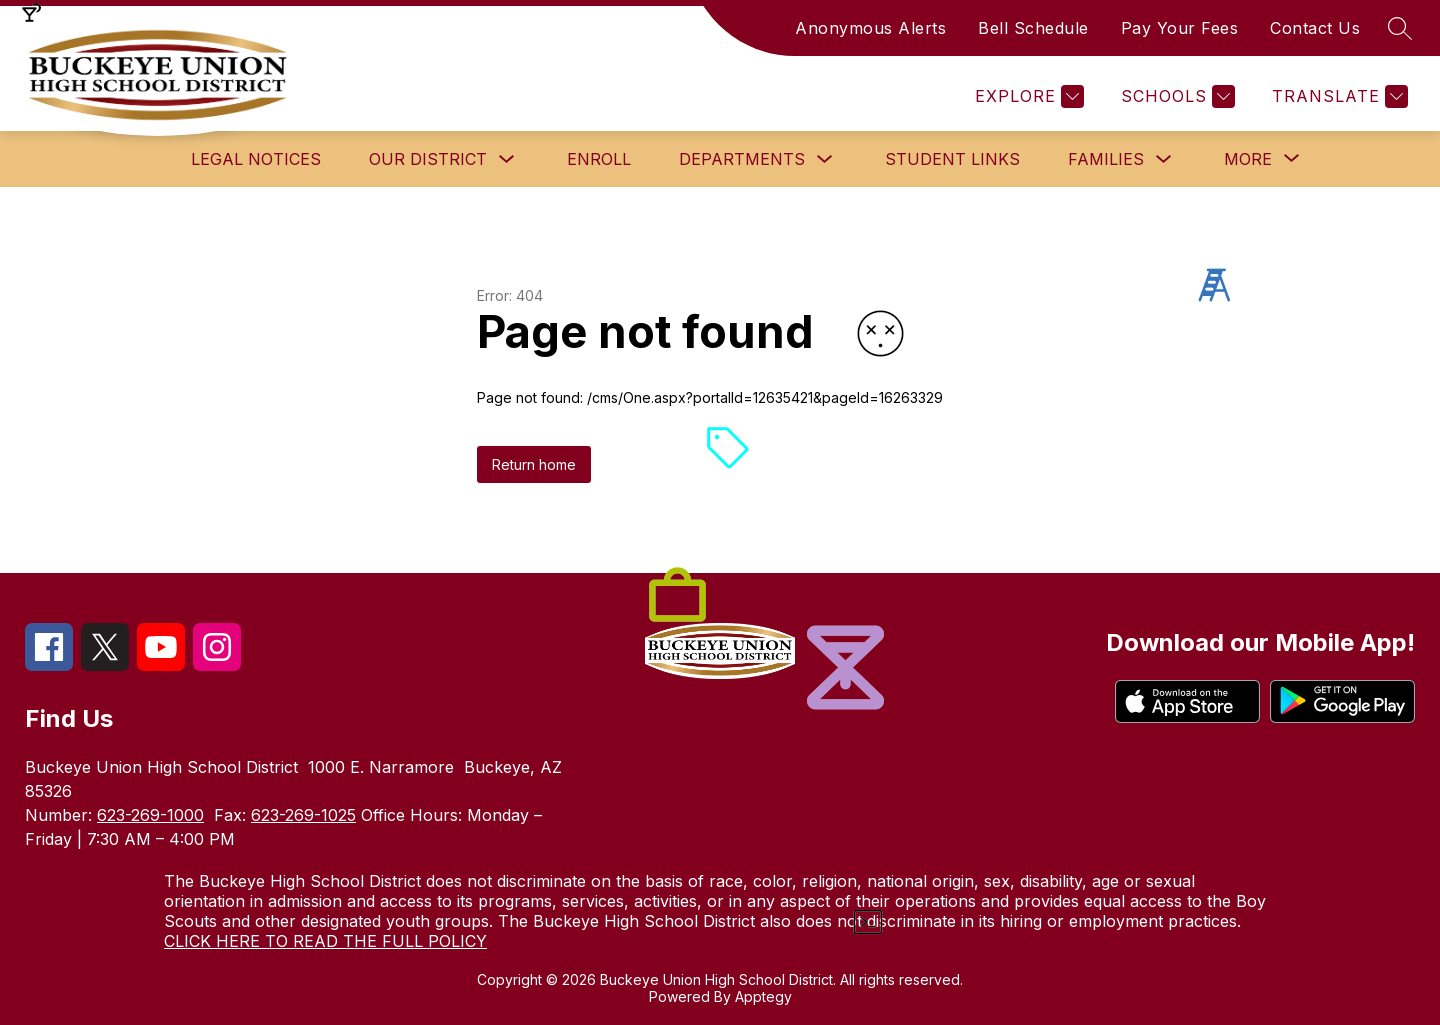 The image size is (1440, 1025). What do you see at coordinates (880, 333) in the screenshot?
I see `indicates an error or failed action` at bounding box center [880, 333].